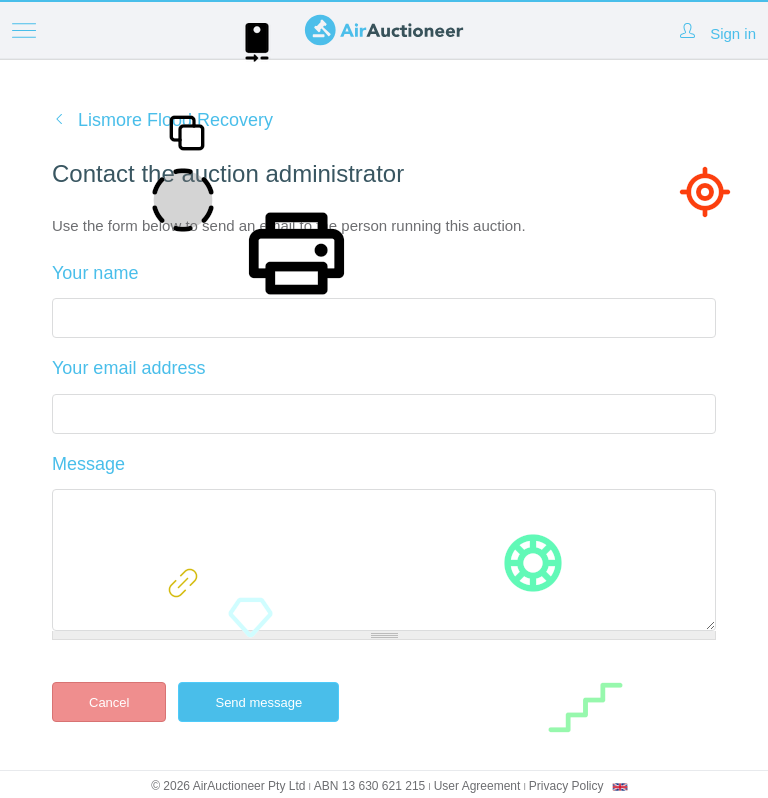 Image resolution: width=768 pixels, height=798 pixels. What do you see at coordinates (585, 707) in the screenshot?
I see `navigate to stairs or level changes` at bounding box center [585, 707].